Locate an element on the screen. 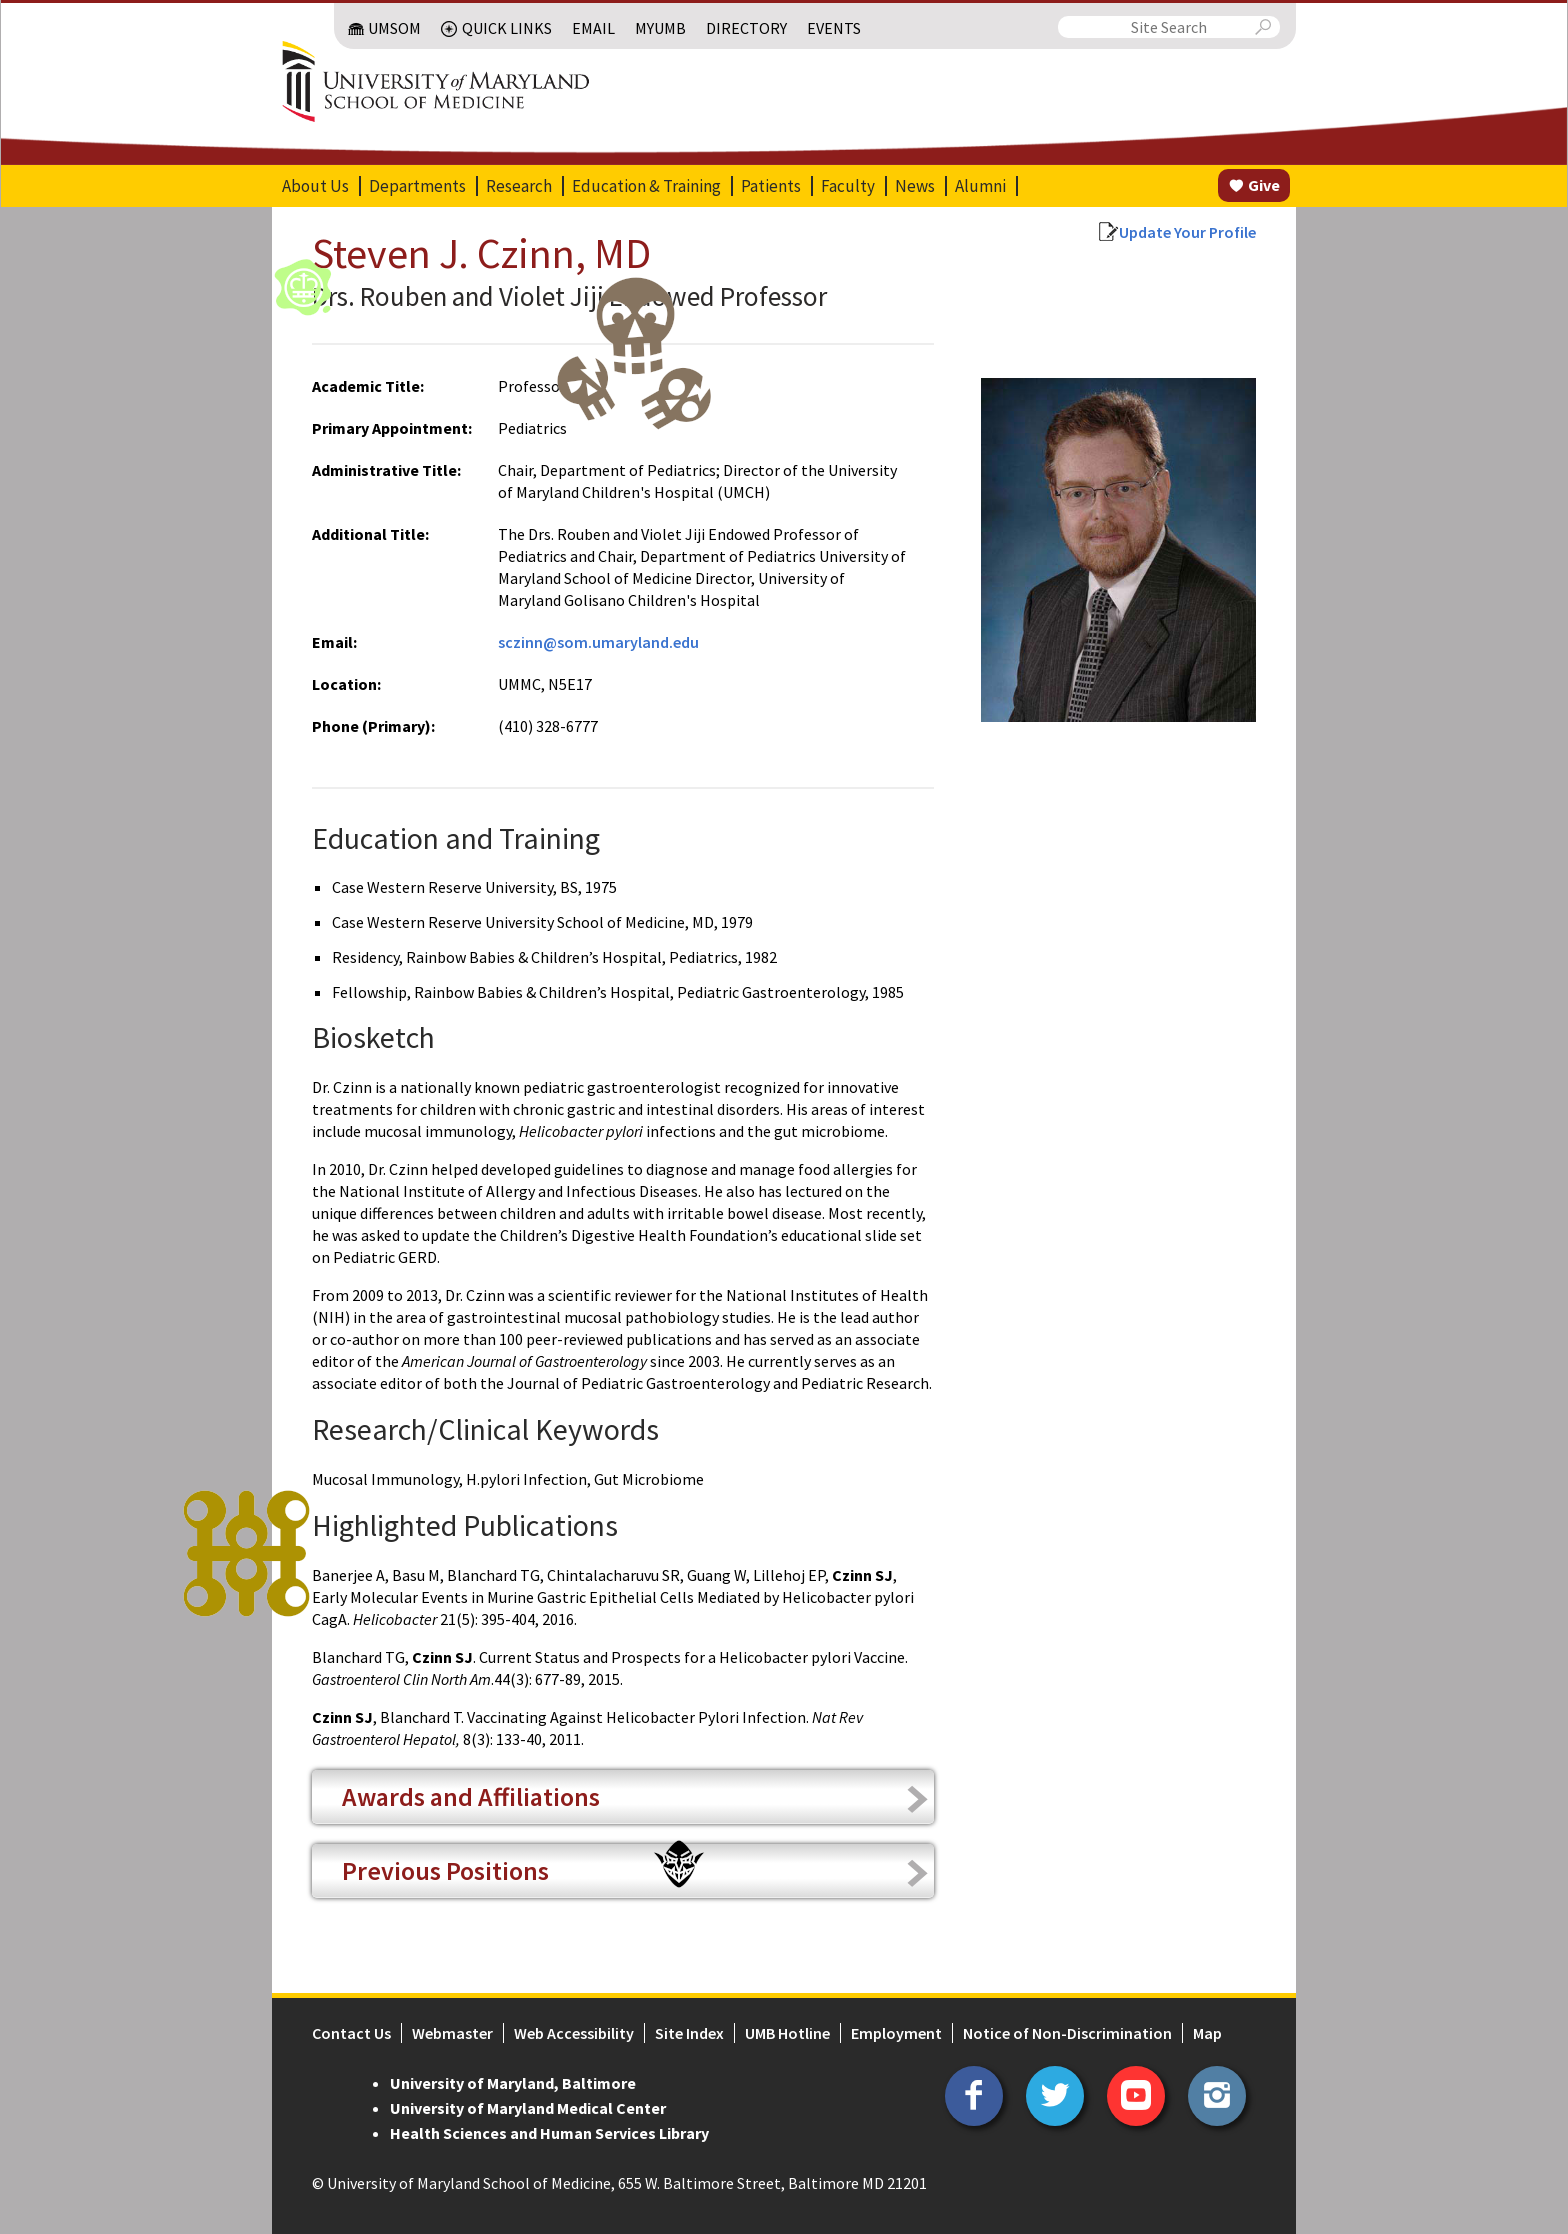  indicates extreme danger or deadly hazard is located at coordinates (633, 353).